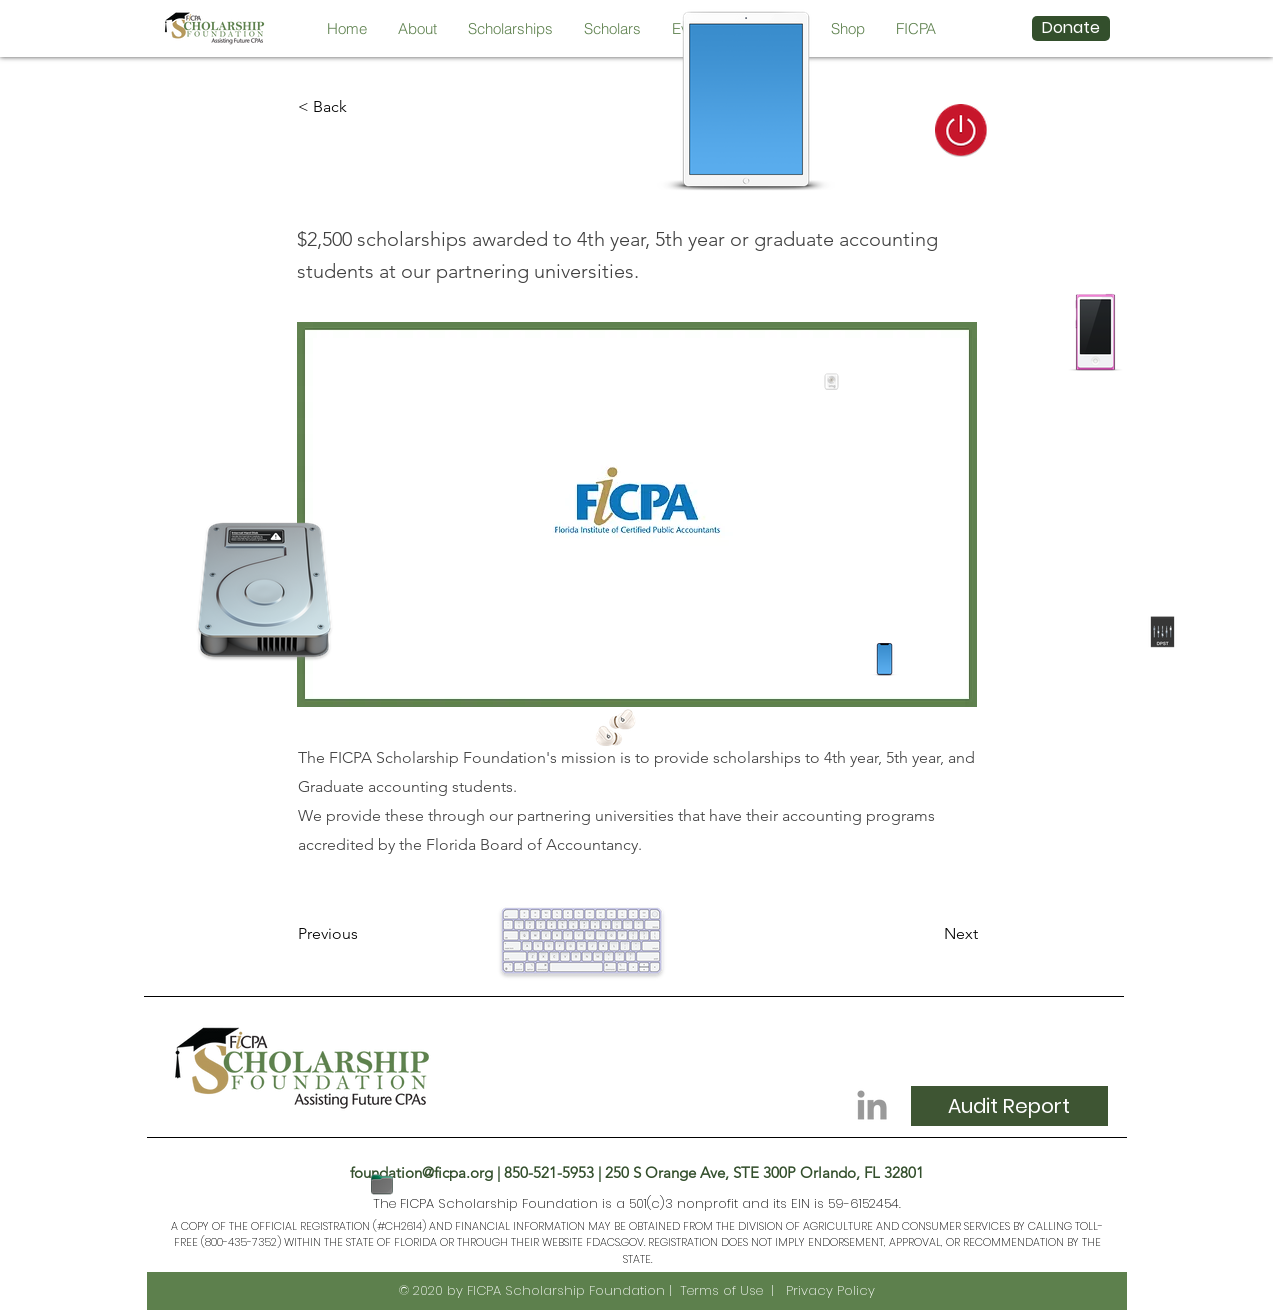  Describe the element at coordinates (382, 1184) in the screenshot. I see `open a folder or directory` at that location.